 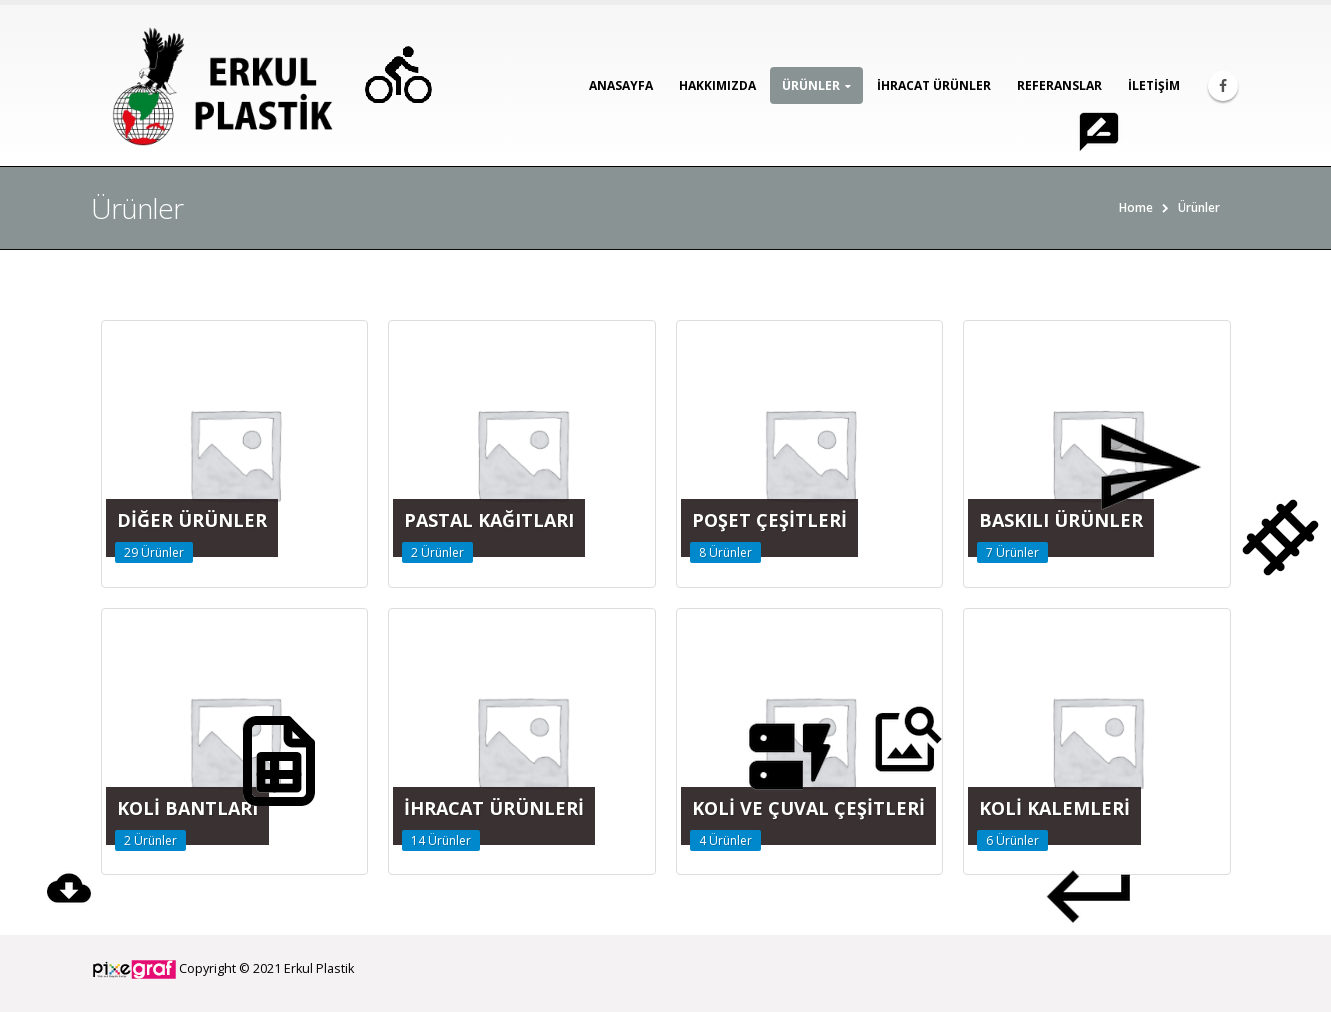 What do you see at coordinates (1280, 537) in the screenshot?
I see `view track or railway information` at bounding box center [1280, 537].